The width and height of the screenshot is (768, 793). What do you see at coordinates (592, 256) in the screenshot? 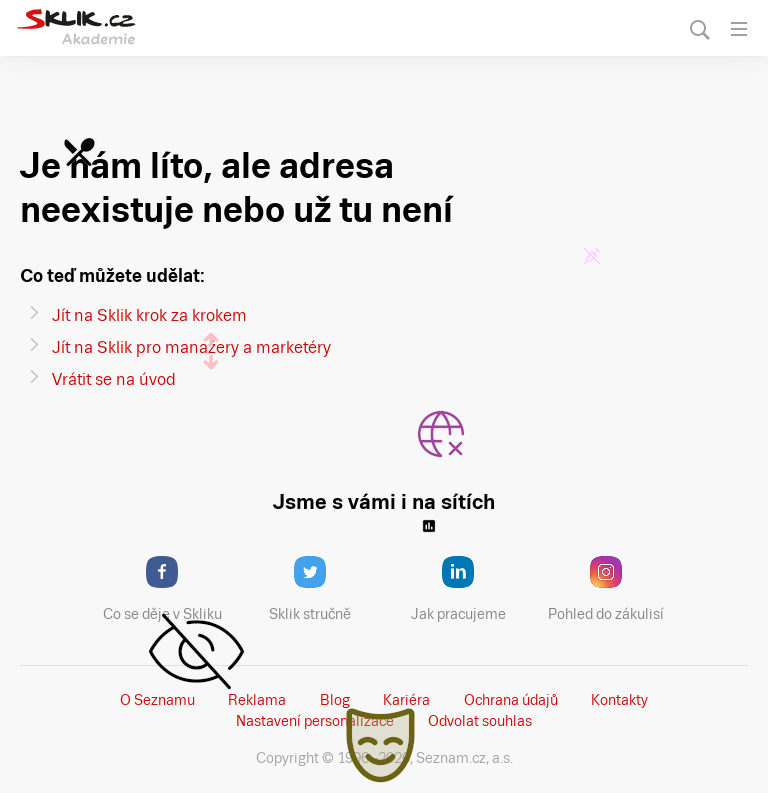
I see `indicates vaccination not available or required` at bounding box center [592, 256].